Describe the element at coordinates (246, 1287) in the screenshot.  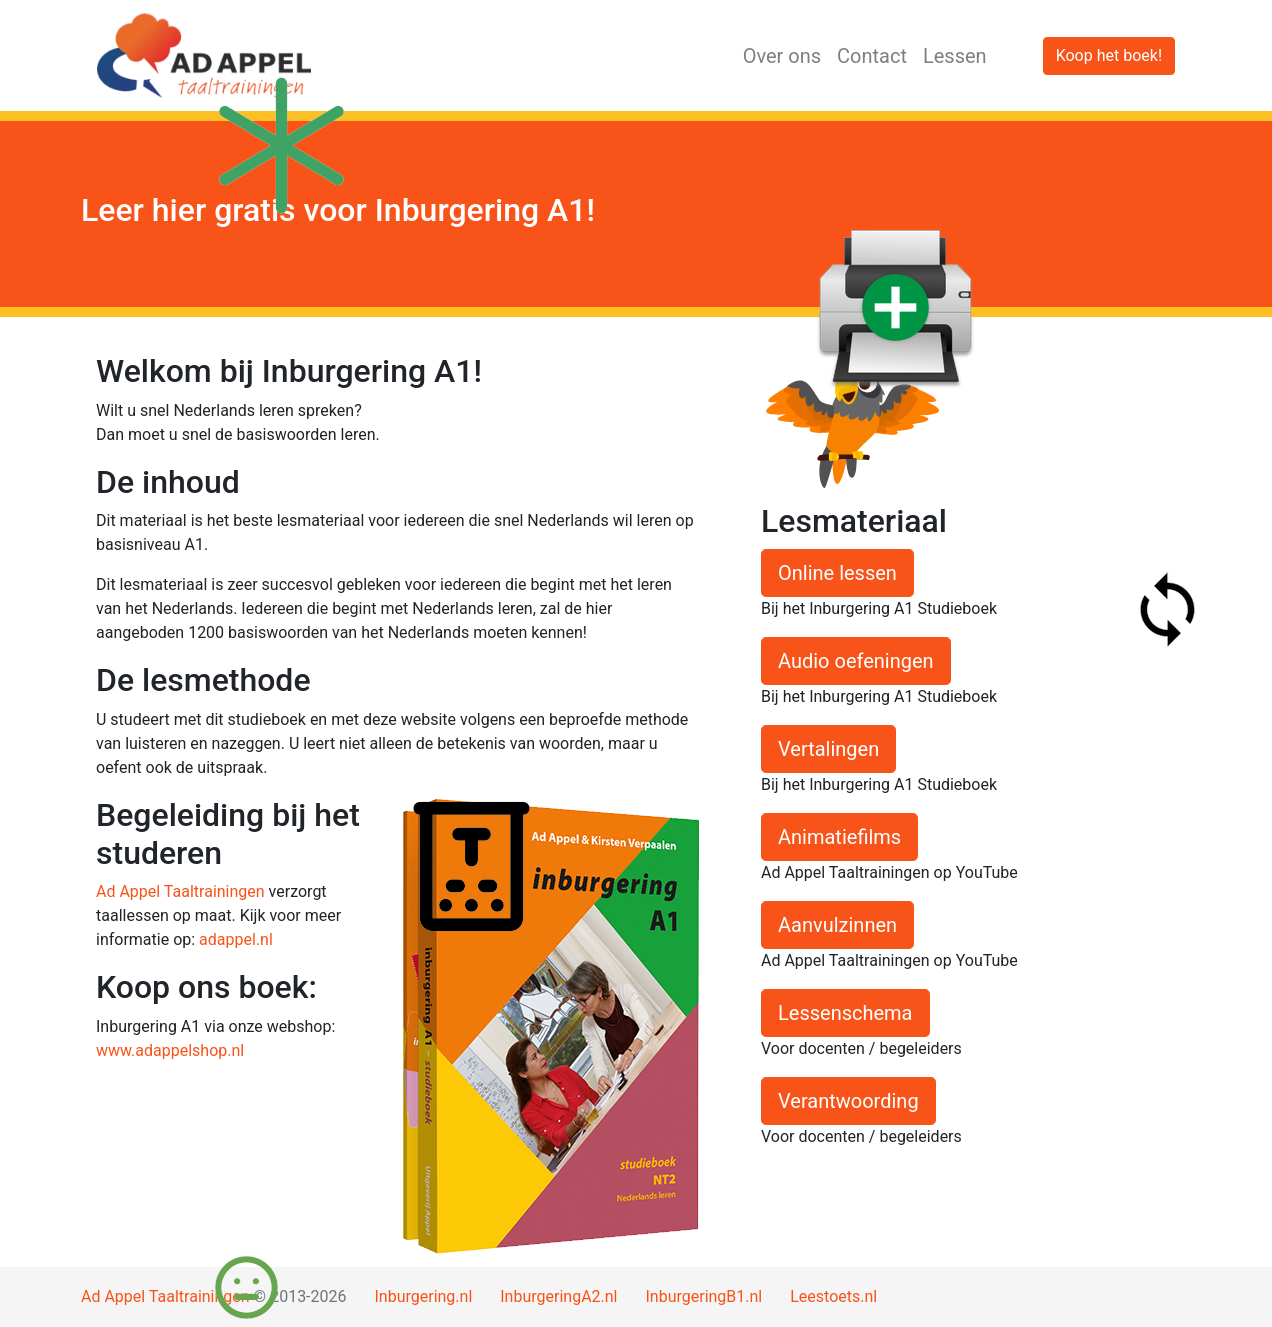
I see `indicates neutral or no reaction` at that location.